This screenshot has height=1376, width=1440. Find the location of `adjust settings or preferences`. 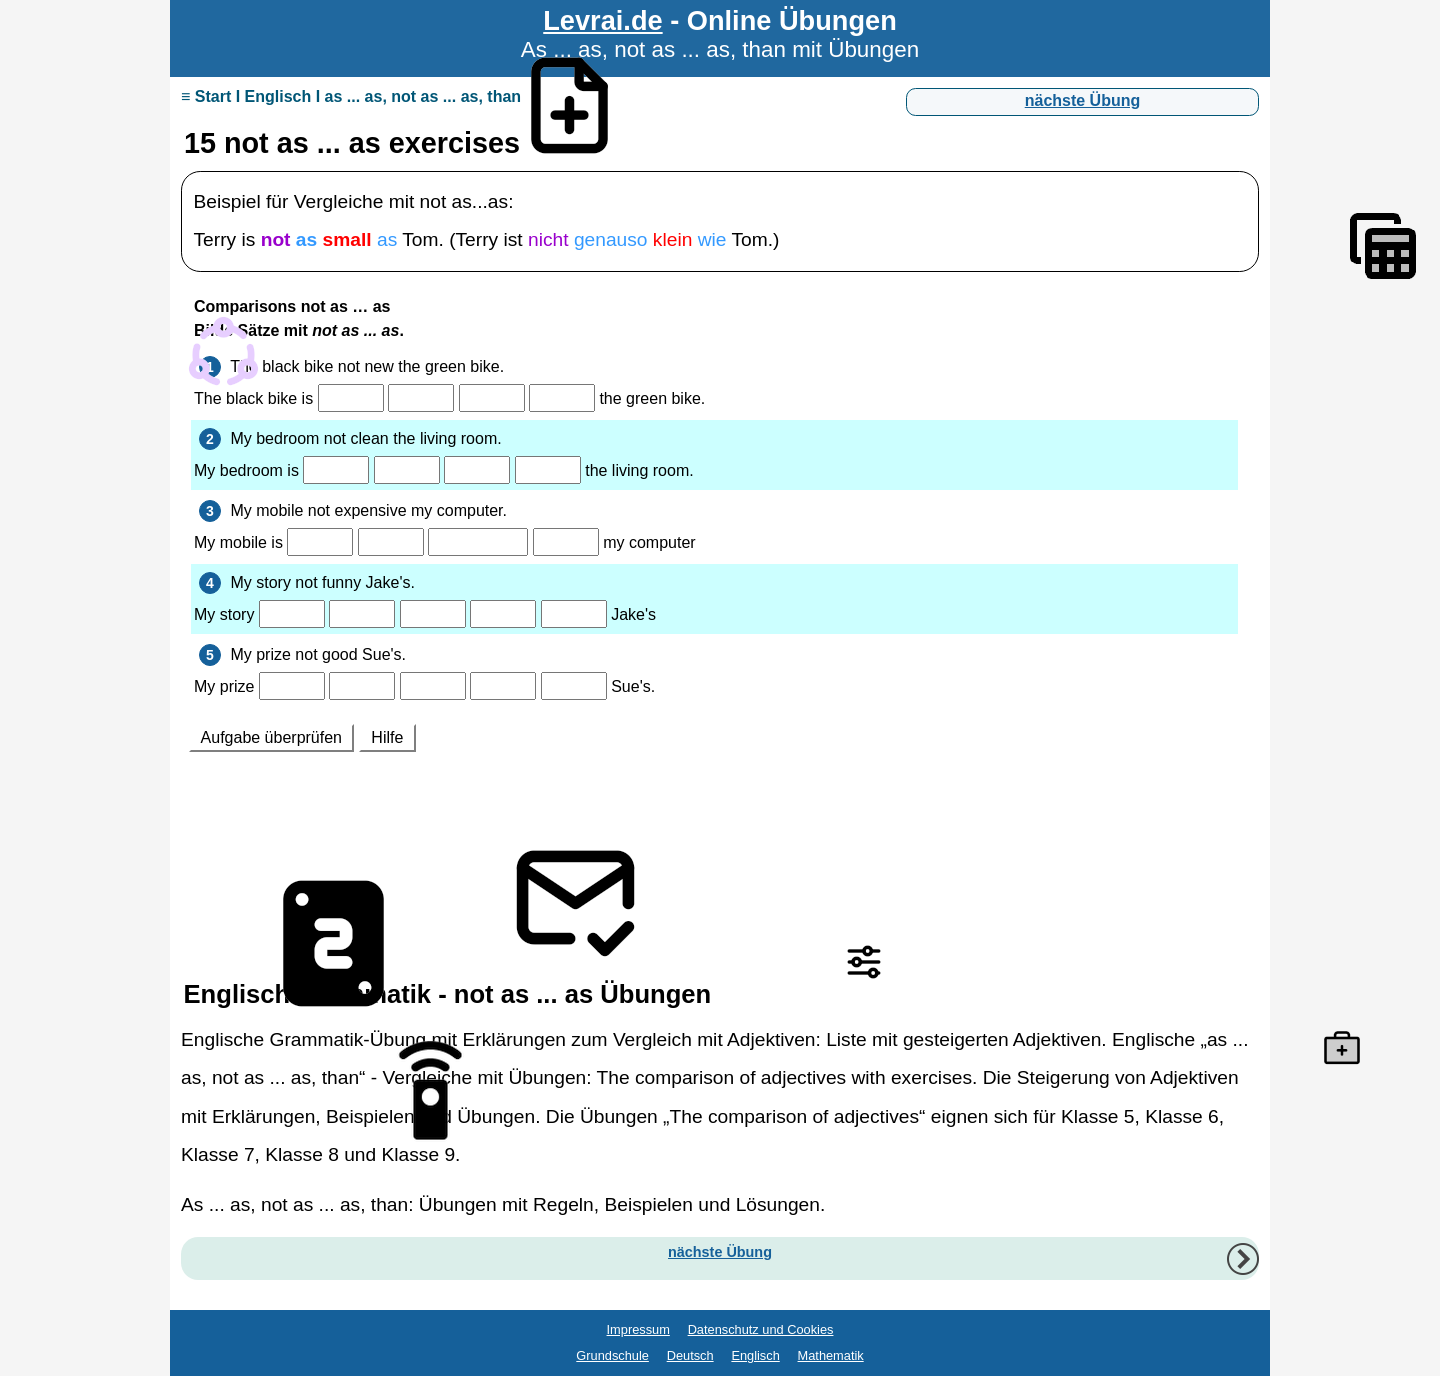

adjust settings or preferences is located at coordinates (864, 962).